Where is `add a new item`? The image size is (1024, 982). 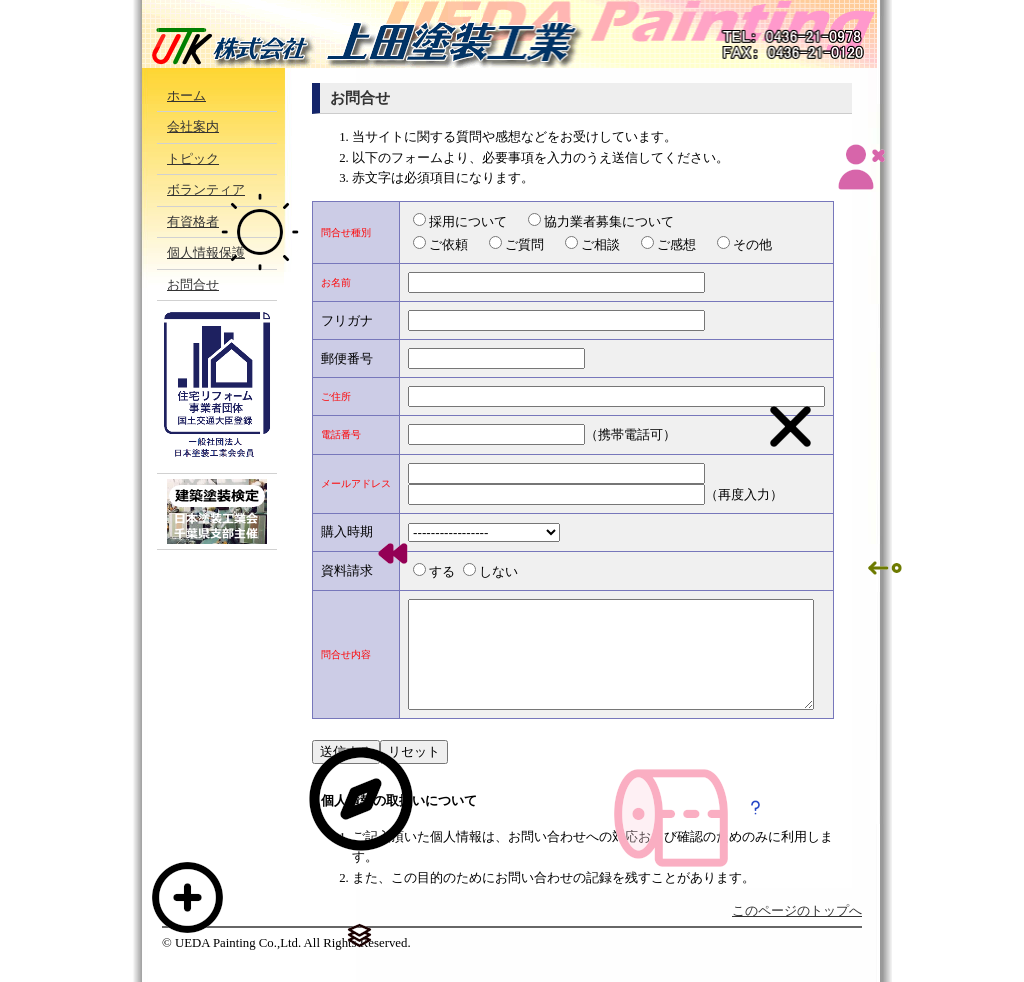 add a new item is located at coordinates (187, 897).